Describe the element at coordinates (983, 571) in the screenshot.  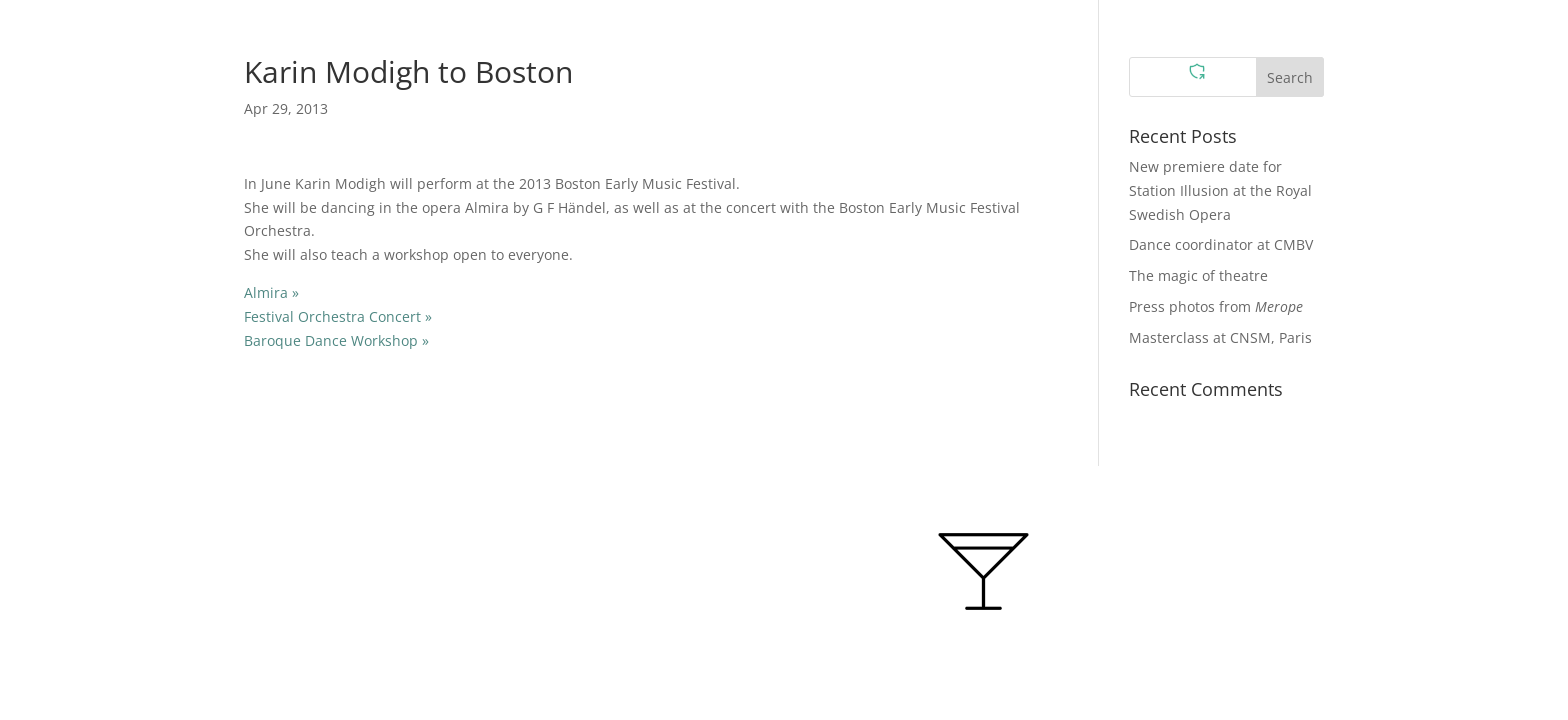
I see `browse cocktail or drink recipes` at that location.